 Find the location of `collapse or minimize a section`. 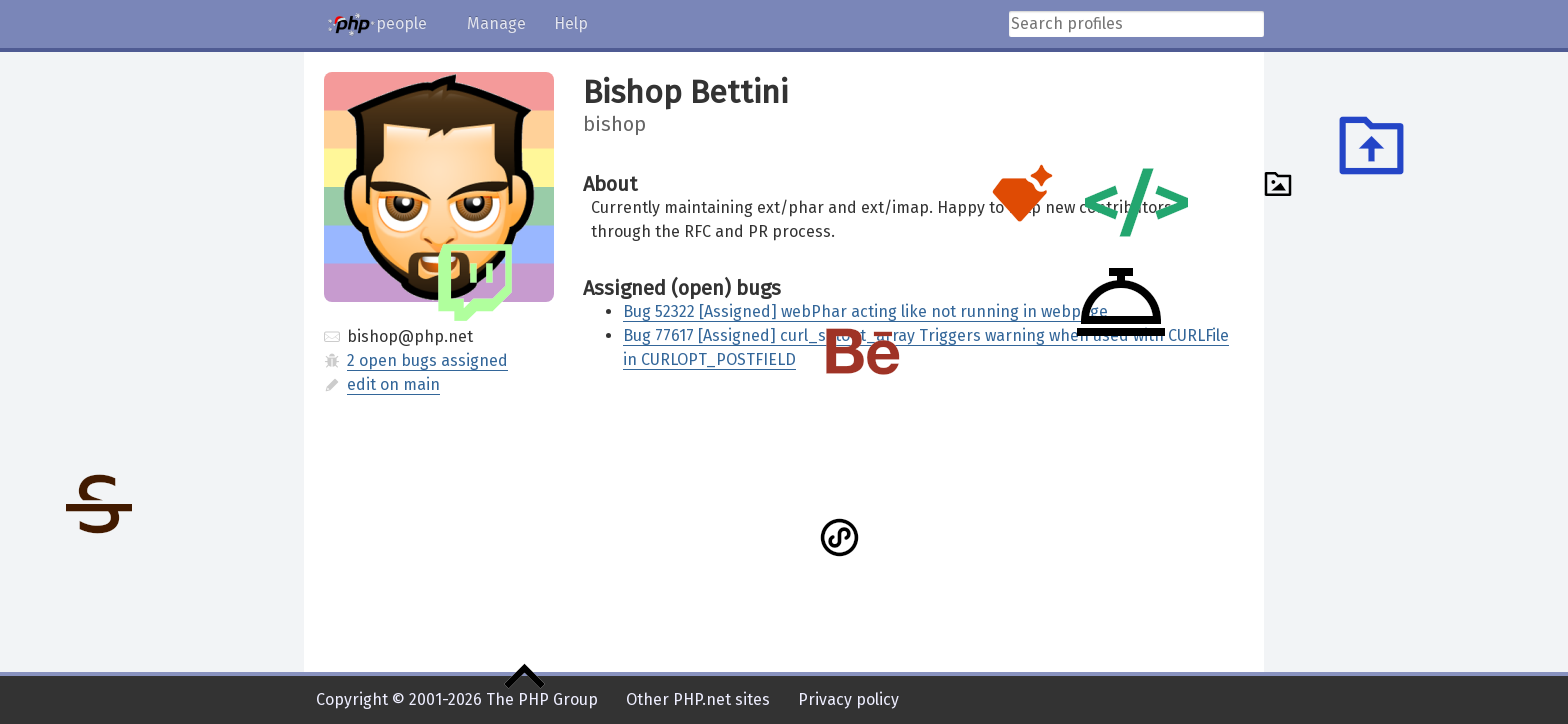

collapse or minimize a section is located at coordinates (524, 676).